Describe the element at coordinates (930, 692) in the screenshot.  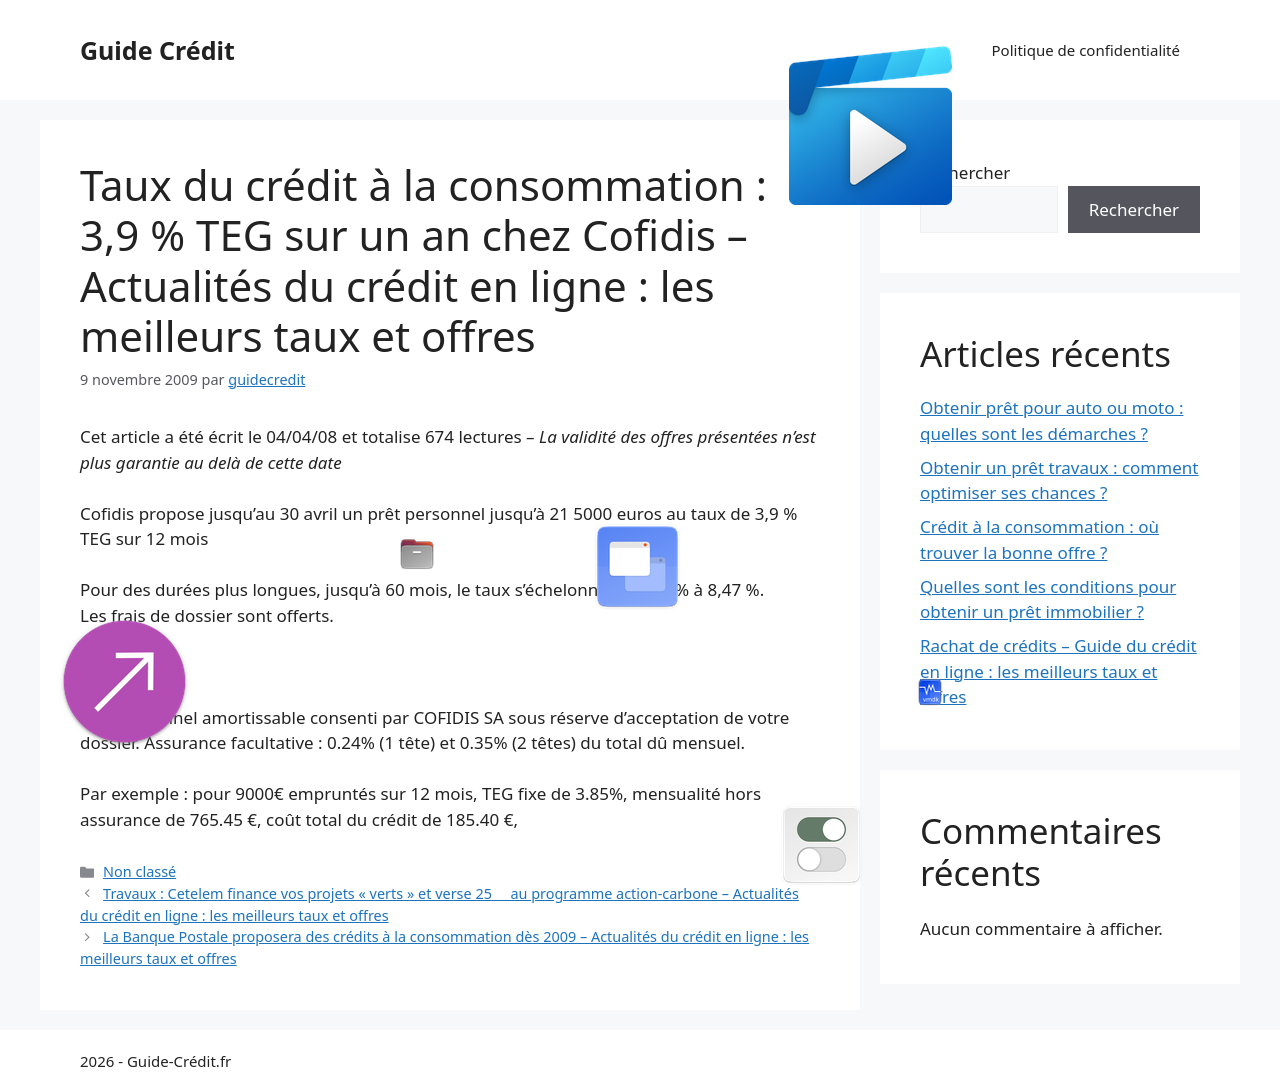
I see `a virtualbox virtual machine disk file` at that location.